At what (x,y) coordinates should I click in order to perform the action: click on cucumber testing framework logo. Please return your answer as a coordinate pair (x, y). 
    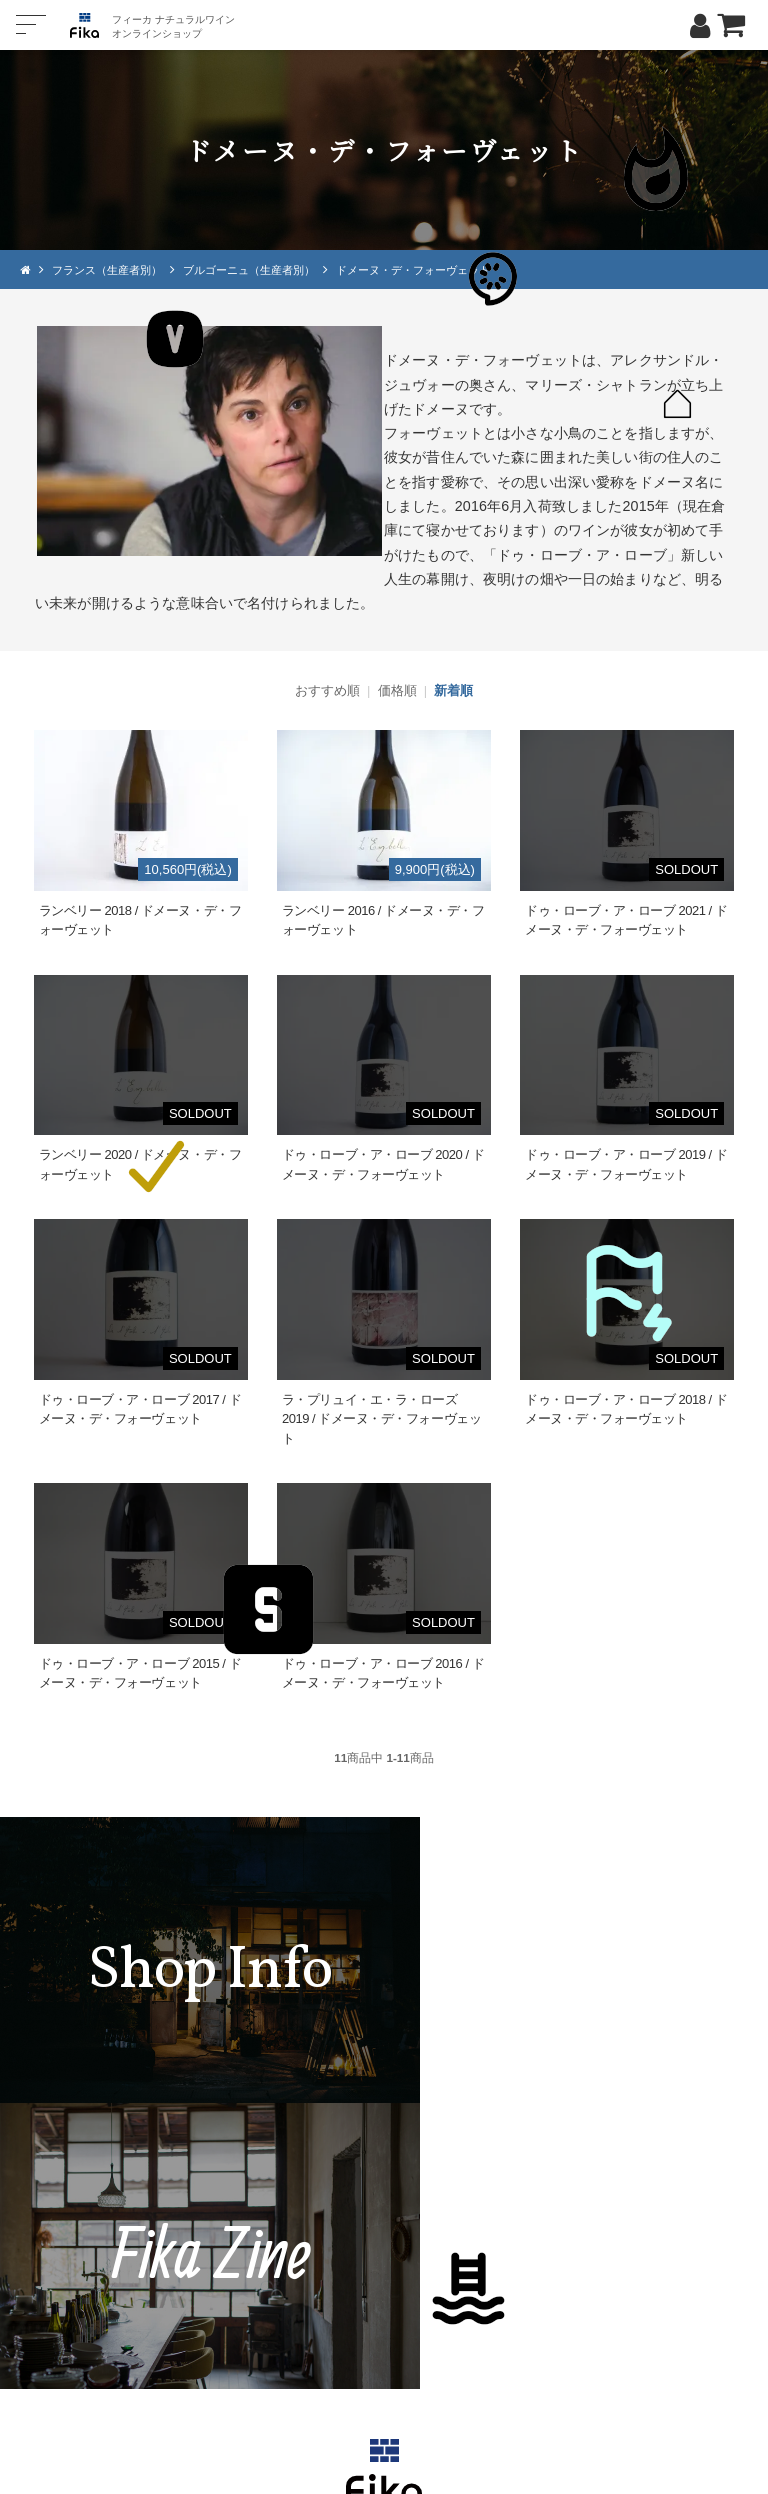
    Looking at the image, I should click on (493, 279).